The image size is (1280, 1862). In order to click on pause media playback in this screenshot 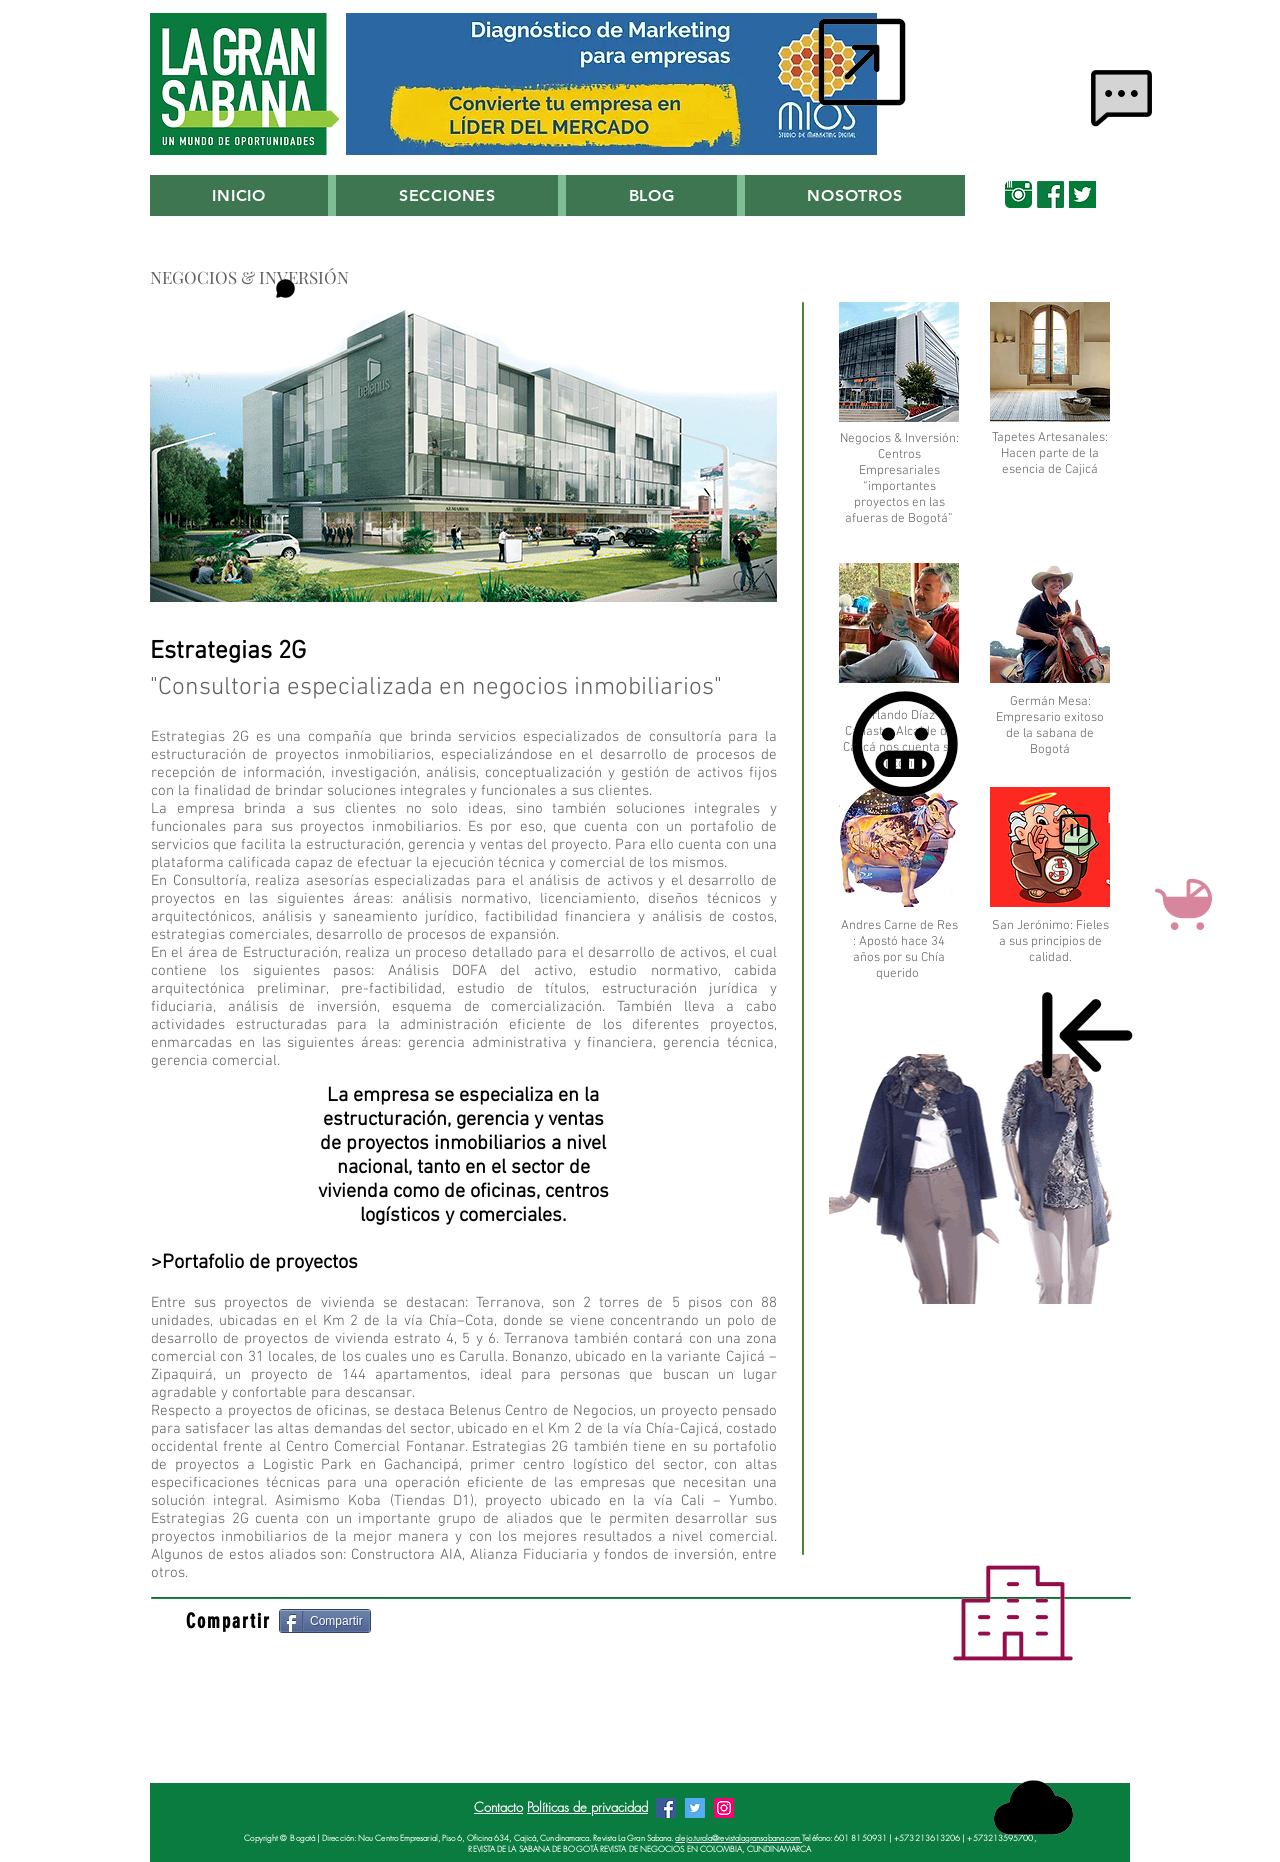, I will do `click(1075, 830)`.